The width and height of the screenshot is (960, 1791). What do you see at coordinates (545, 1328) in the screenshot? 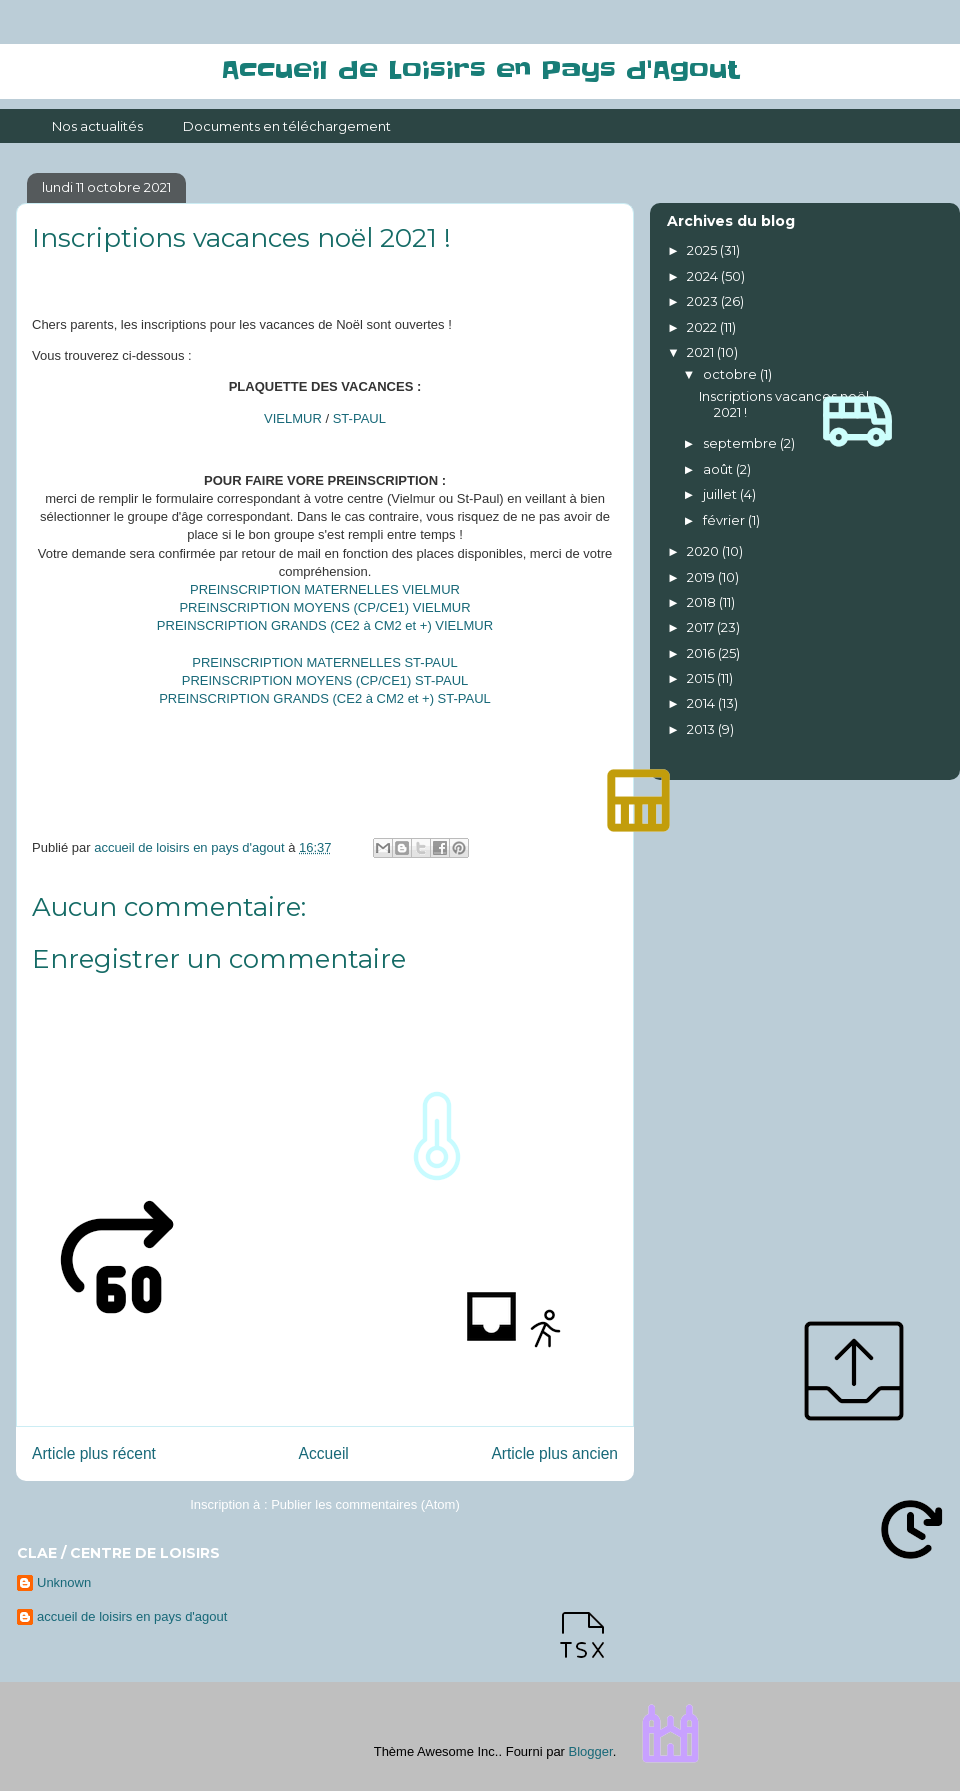
I see `indicates walking directions or pedestrian mode` at bounding box center [545, 1328].